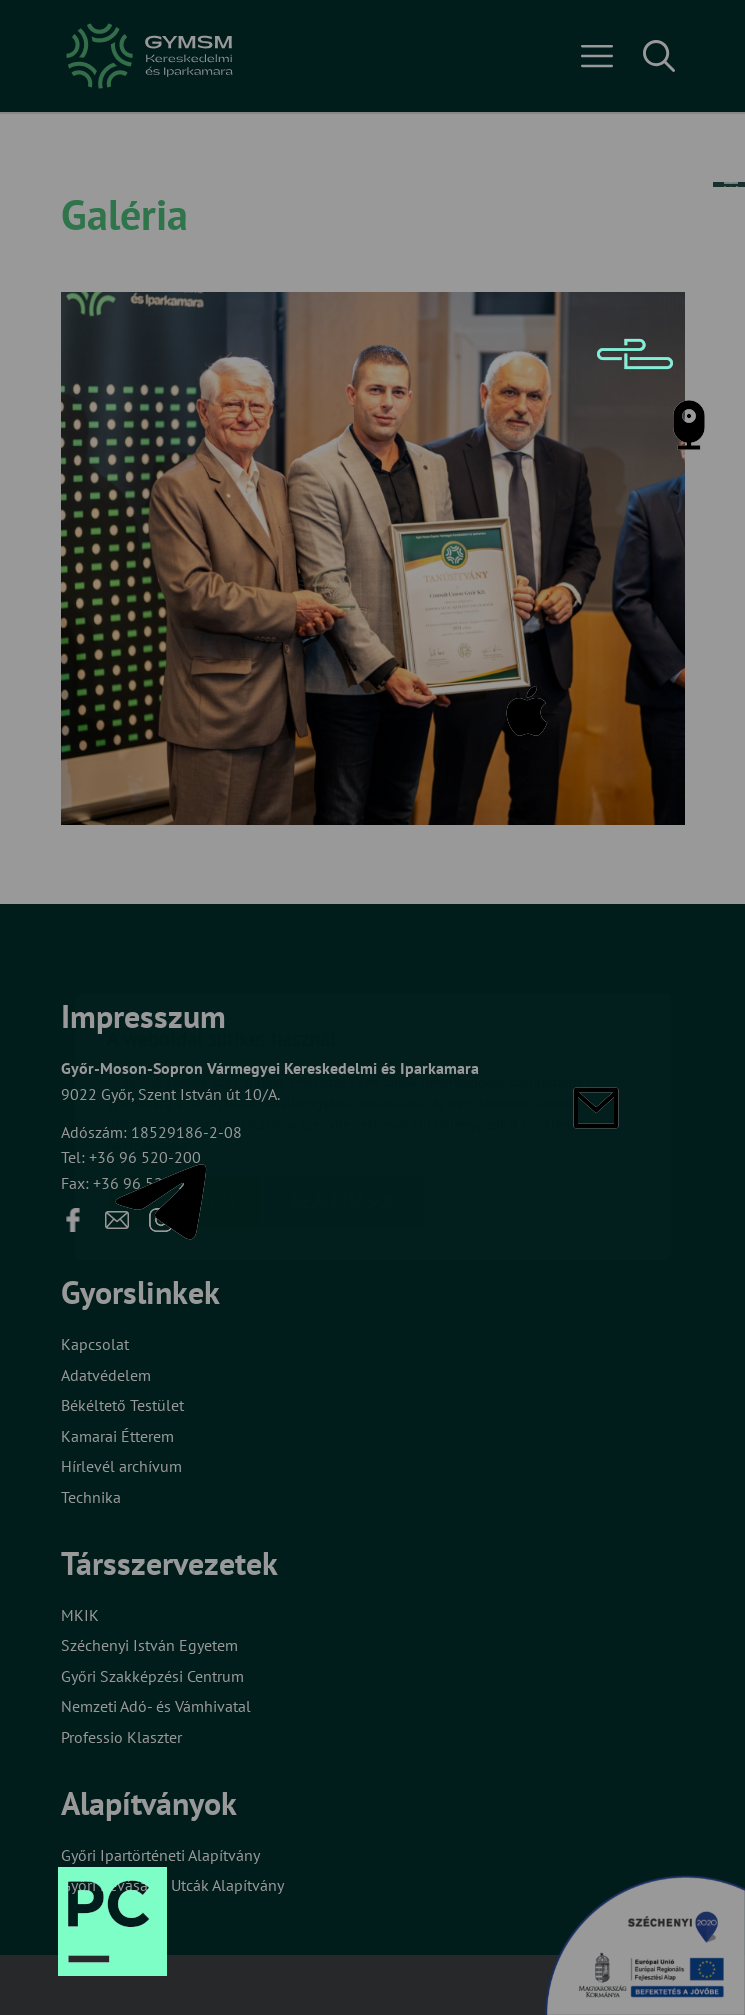 The image size is (745, 2015). Describe the element at coordinates (689, 425) in the screenshot. I see `enable webcam or video camera` at that location.